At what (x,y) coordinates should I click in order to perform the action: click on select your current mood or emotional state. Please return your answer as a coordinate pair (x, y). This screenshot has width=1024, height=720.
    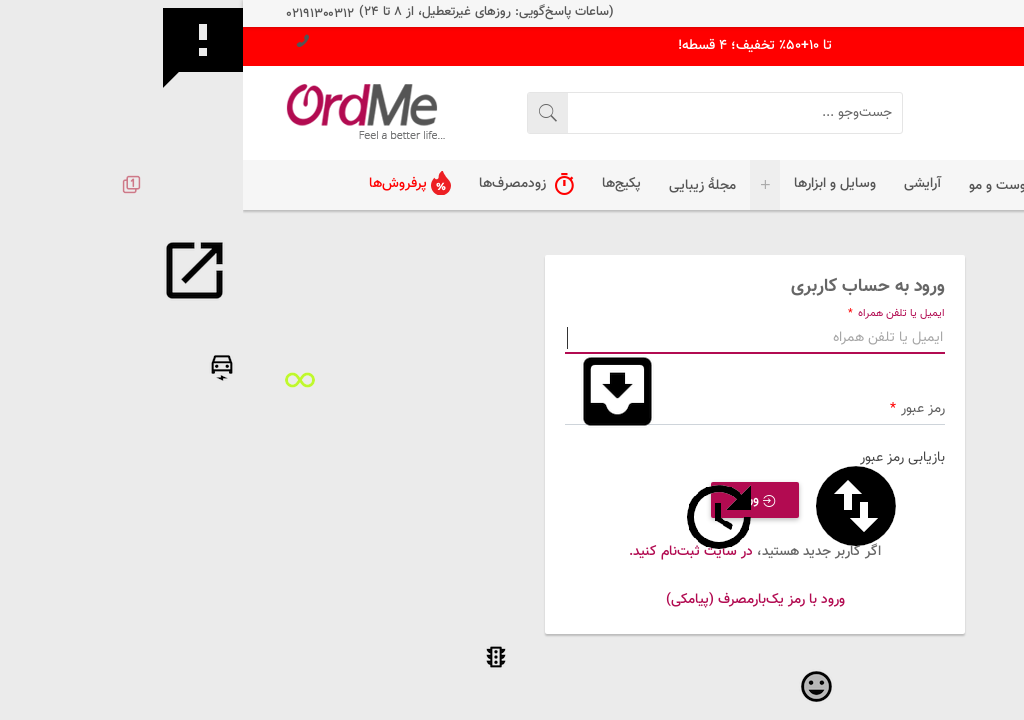
    Looking at the image, I should click on (816, 686).